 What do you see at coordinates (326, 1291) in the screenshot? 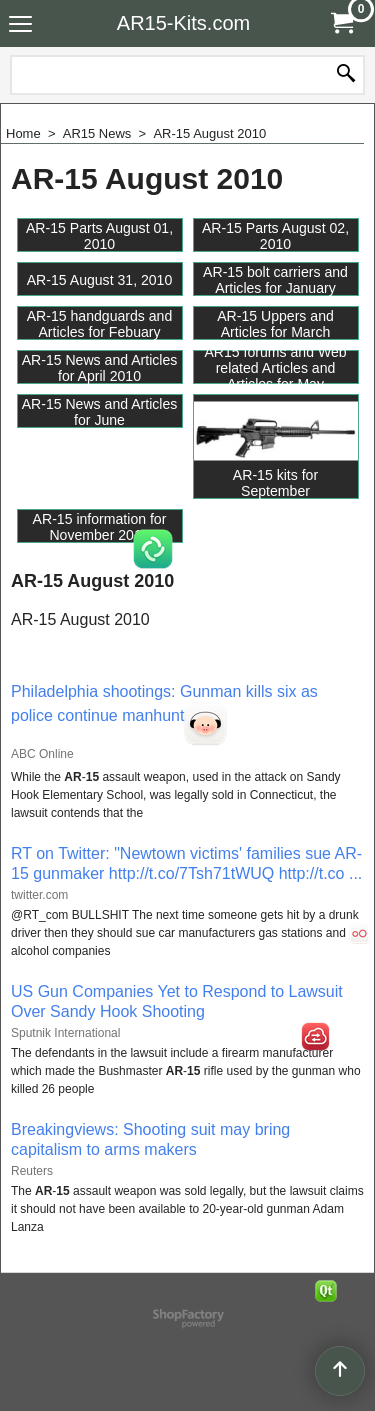
I see `open Qt Designer application` at bounding box center [326, 1291].